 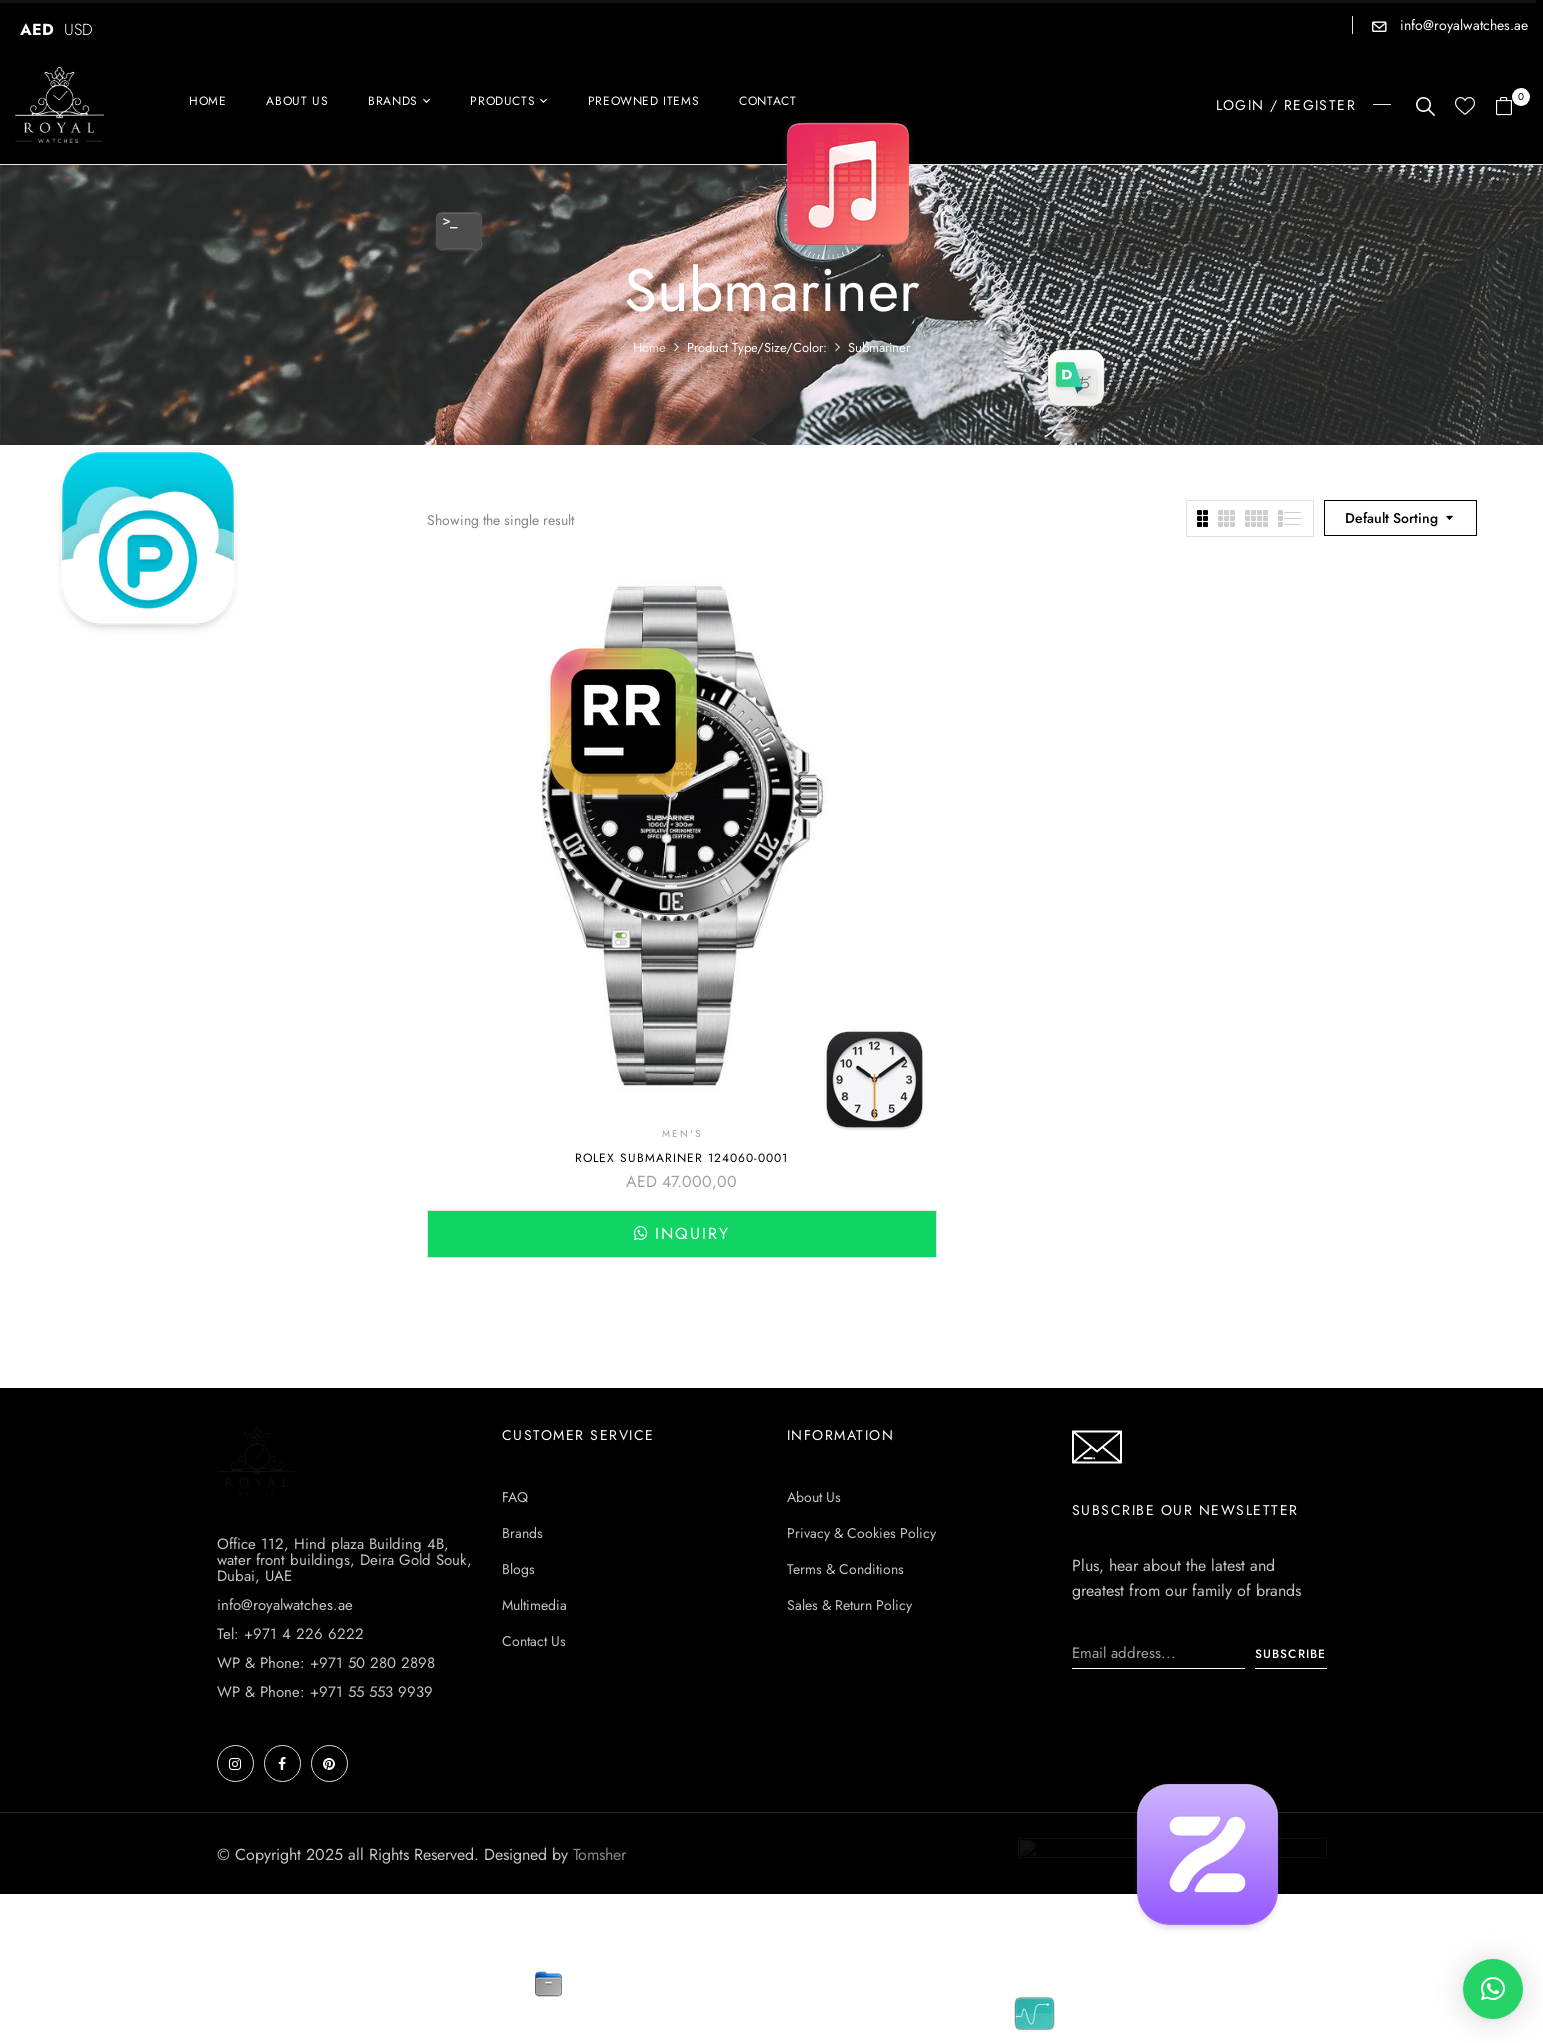 What do you see at coordinates (1034, 2013) in the screenshot?
I see `open system resource monitor` at bounding box center [1034, 2013].